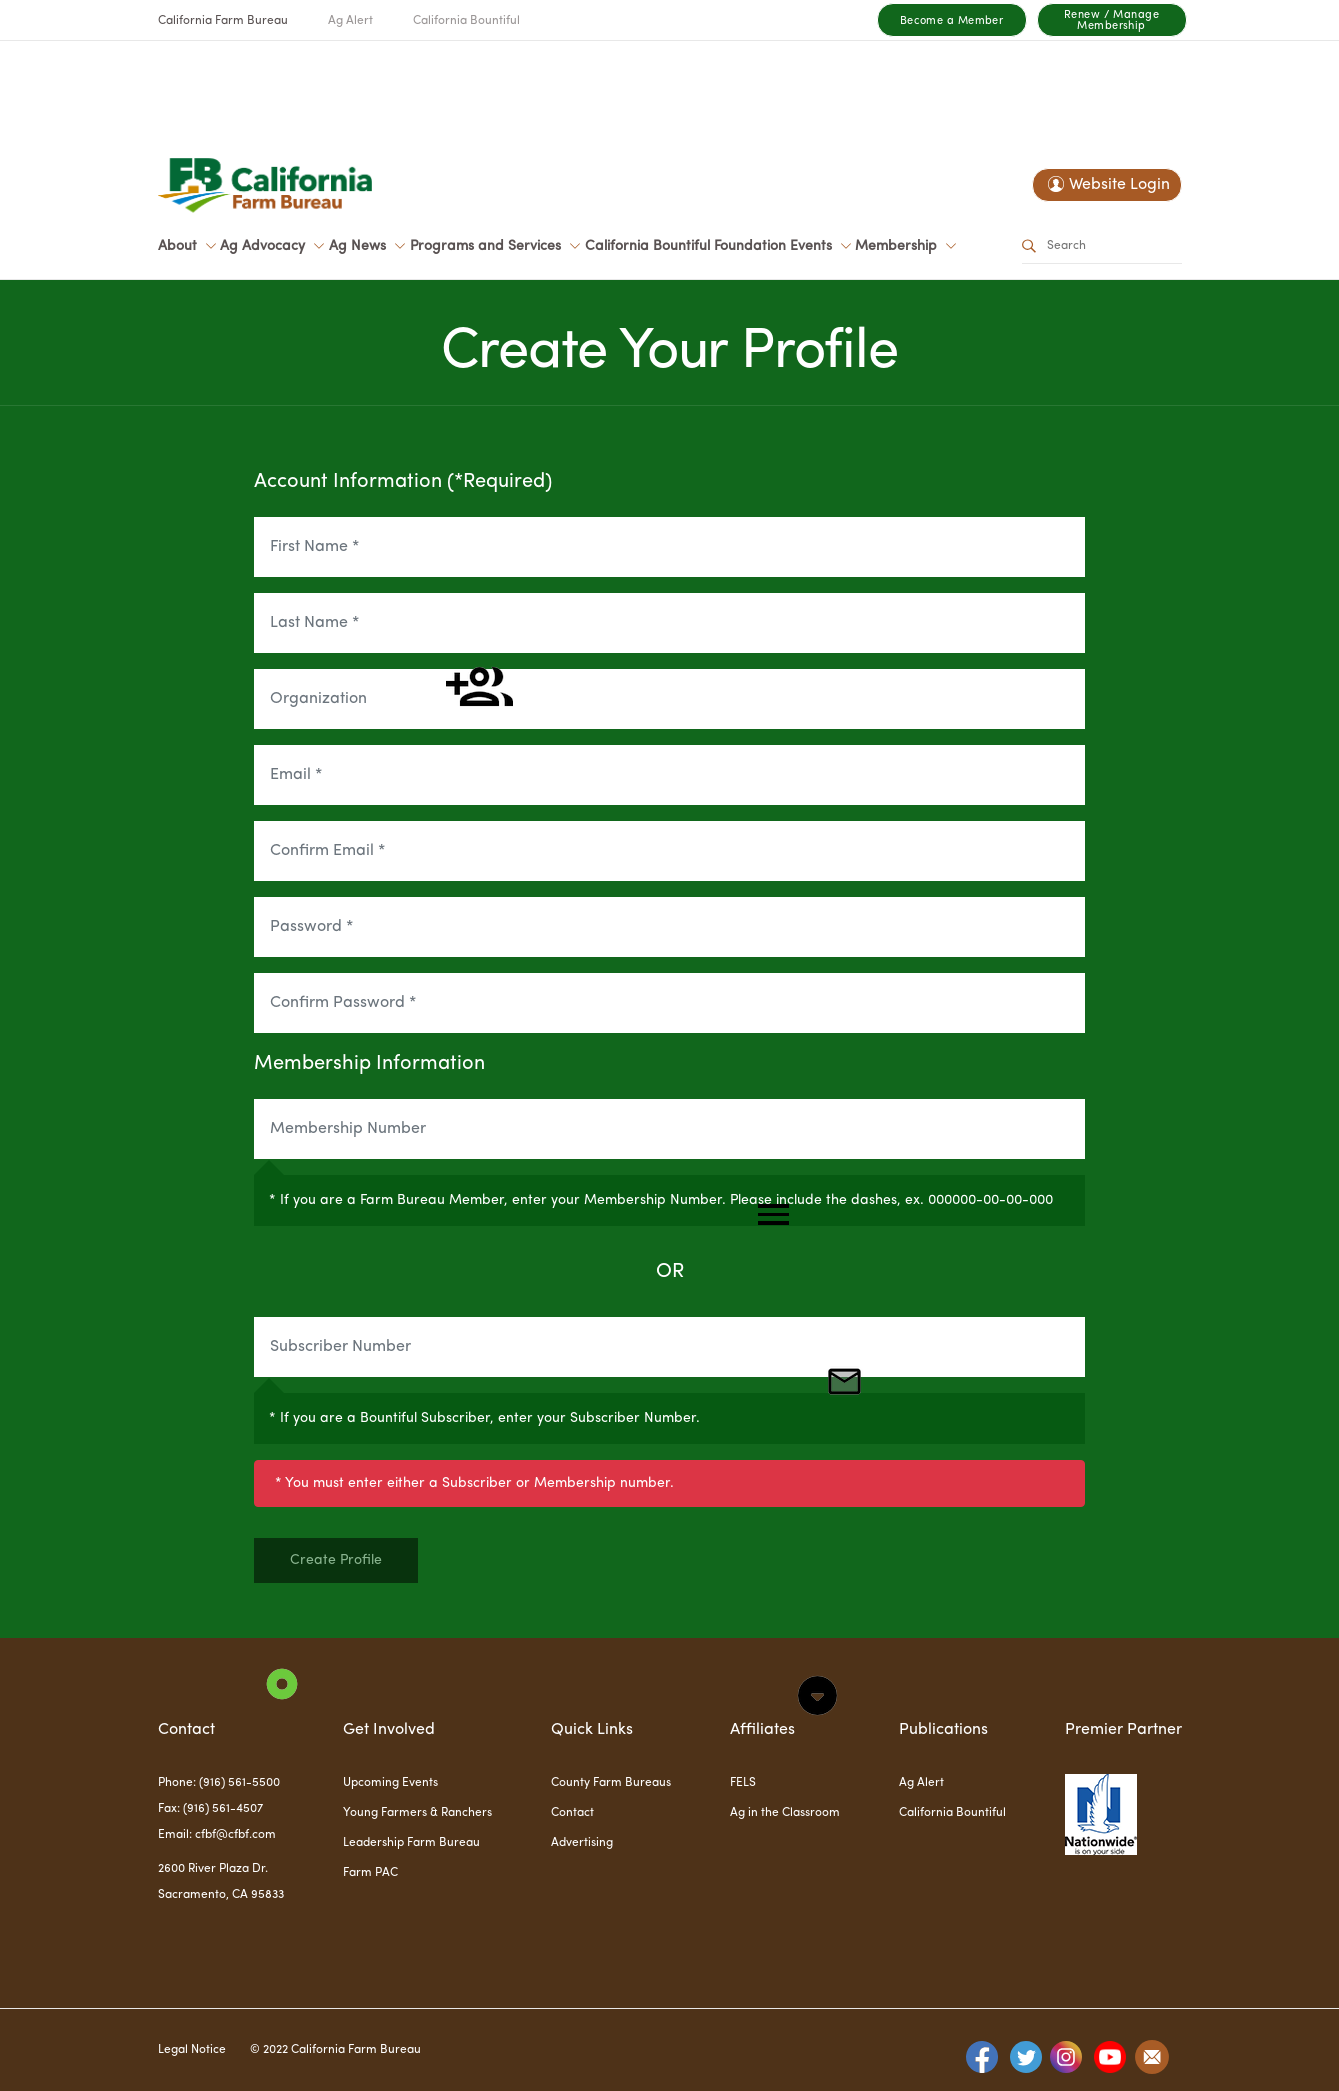 This screenshot has width=1339, height=2091. I want to click on expand dropdown menu, so click(817, 1695).